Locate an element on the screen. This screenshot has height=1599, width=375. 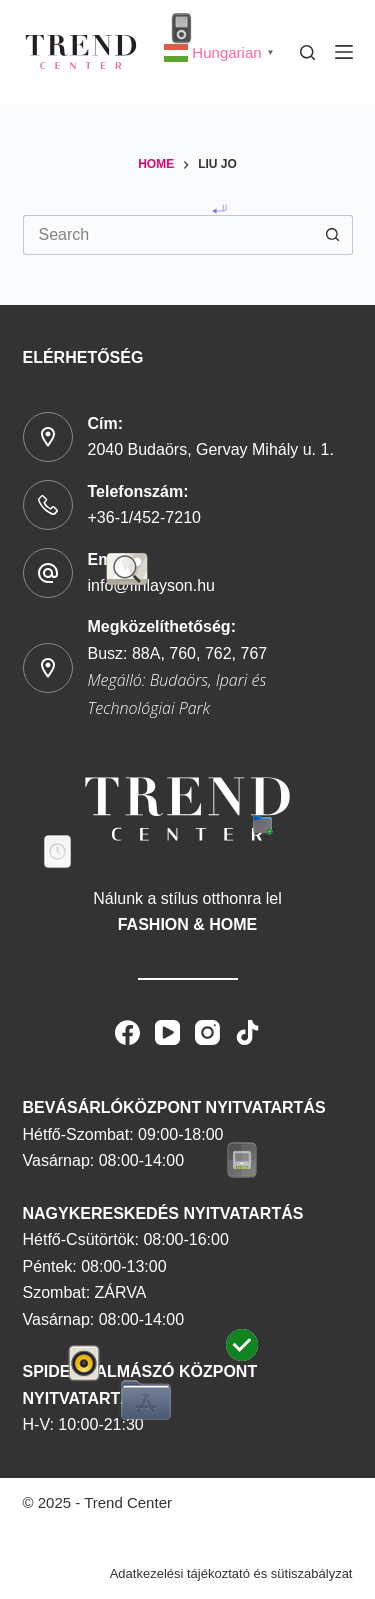
image is currently loading is located at coordinates (57, 851).